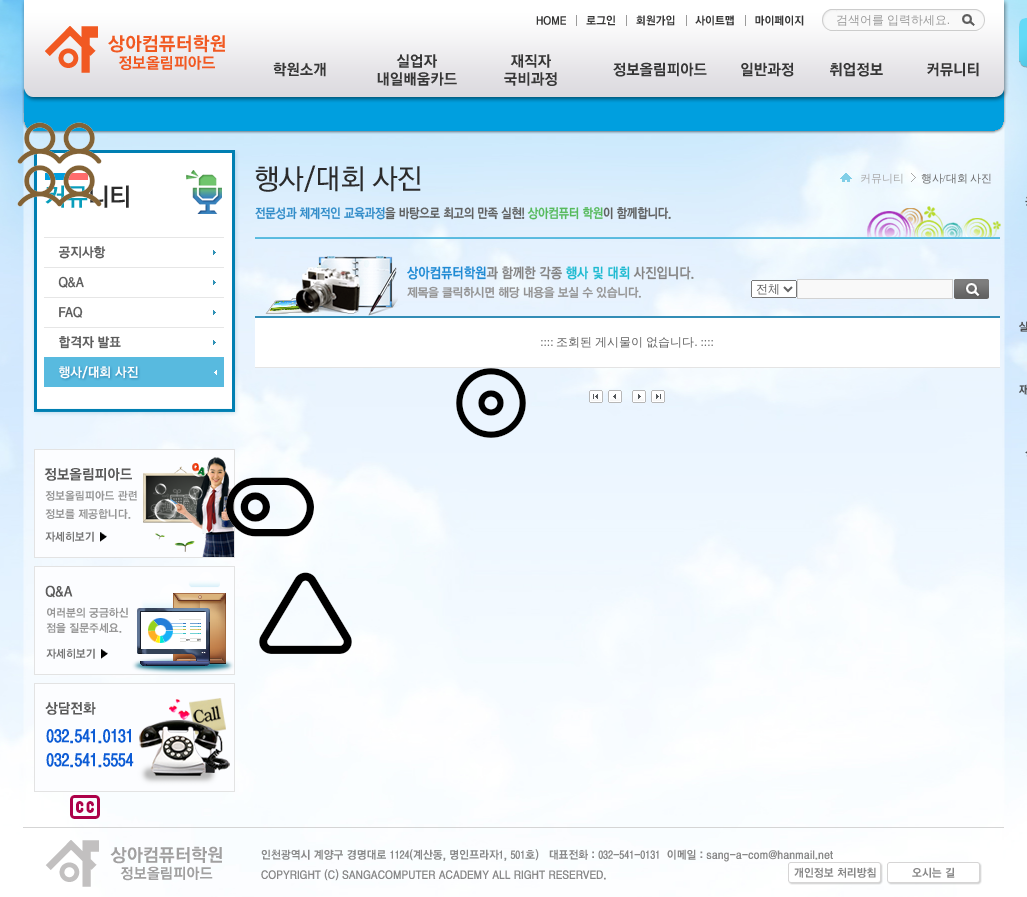 Image resolution: width=1027 pixels, height=897 pixels. What do you see at coordinates (305, 613) in the screenshot?
I see `indicates a warning or caution state` at bounding box center [305, 613].